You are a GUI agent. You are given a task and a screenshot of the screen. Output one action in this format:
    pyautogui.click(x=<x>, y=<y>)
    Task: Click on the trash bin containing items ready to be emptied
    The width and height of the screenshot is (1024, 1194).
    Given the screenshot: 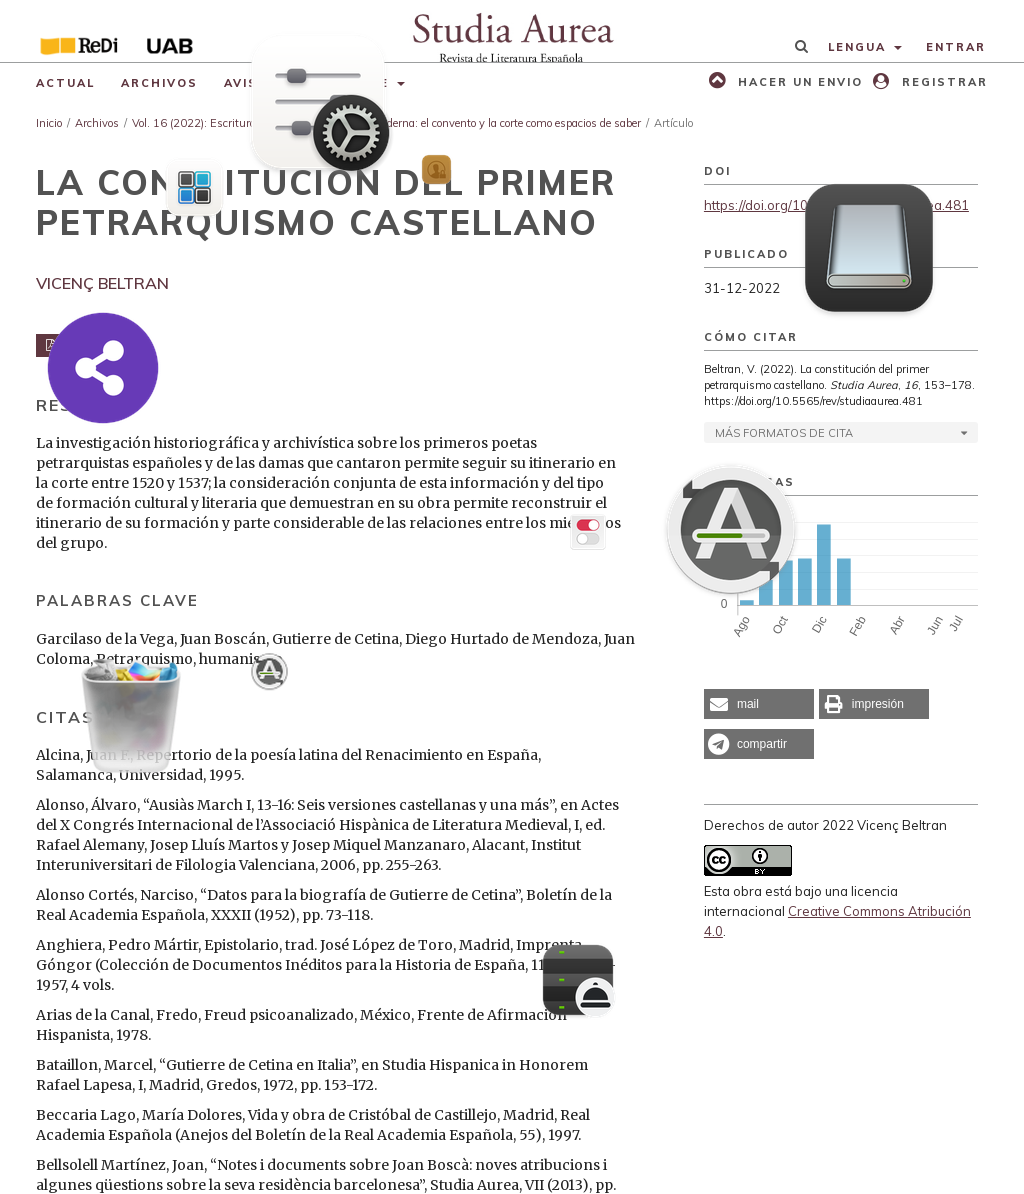 What is the action you would take?
    pyautogui.click(x=131, y=717)
    